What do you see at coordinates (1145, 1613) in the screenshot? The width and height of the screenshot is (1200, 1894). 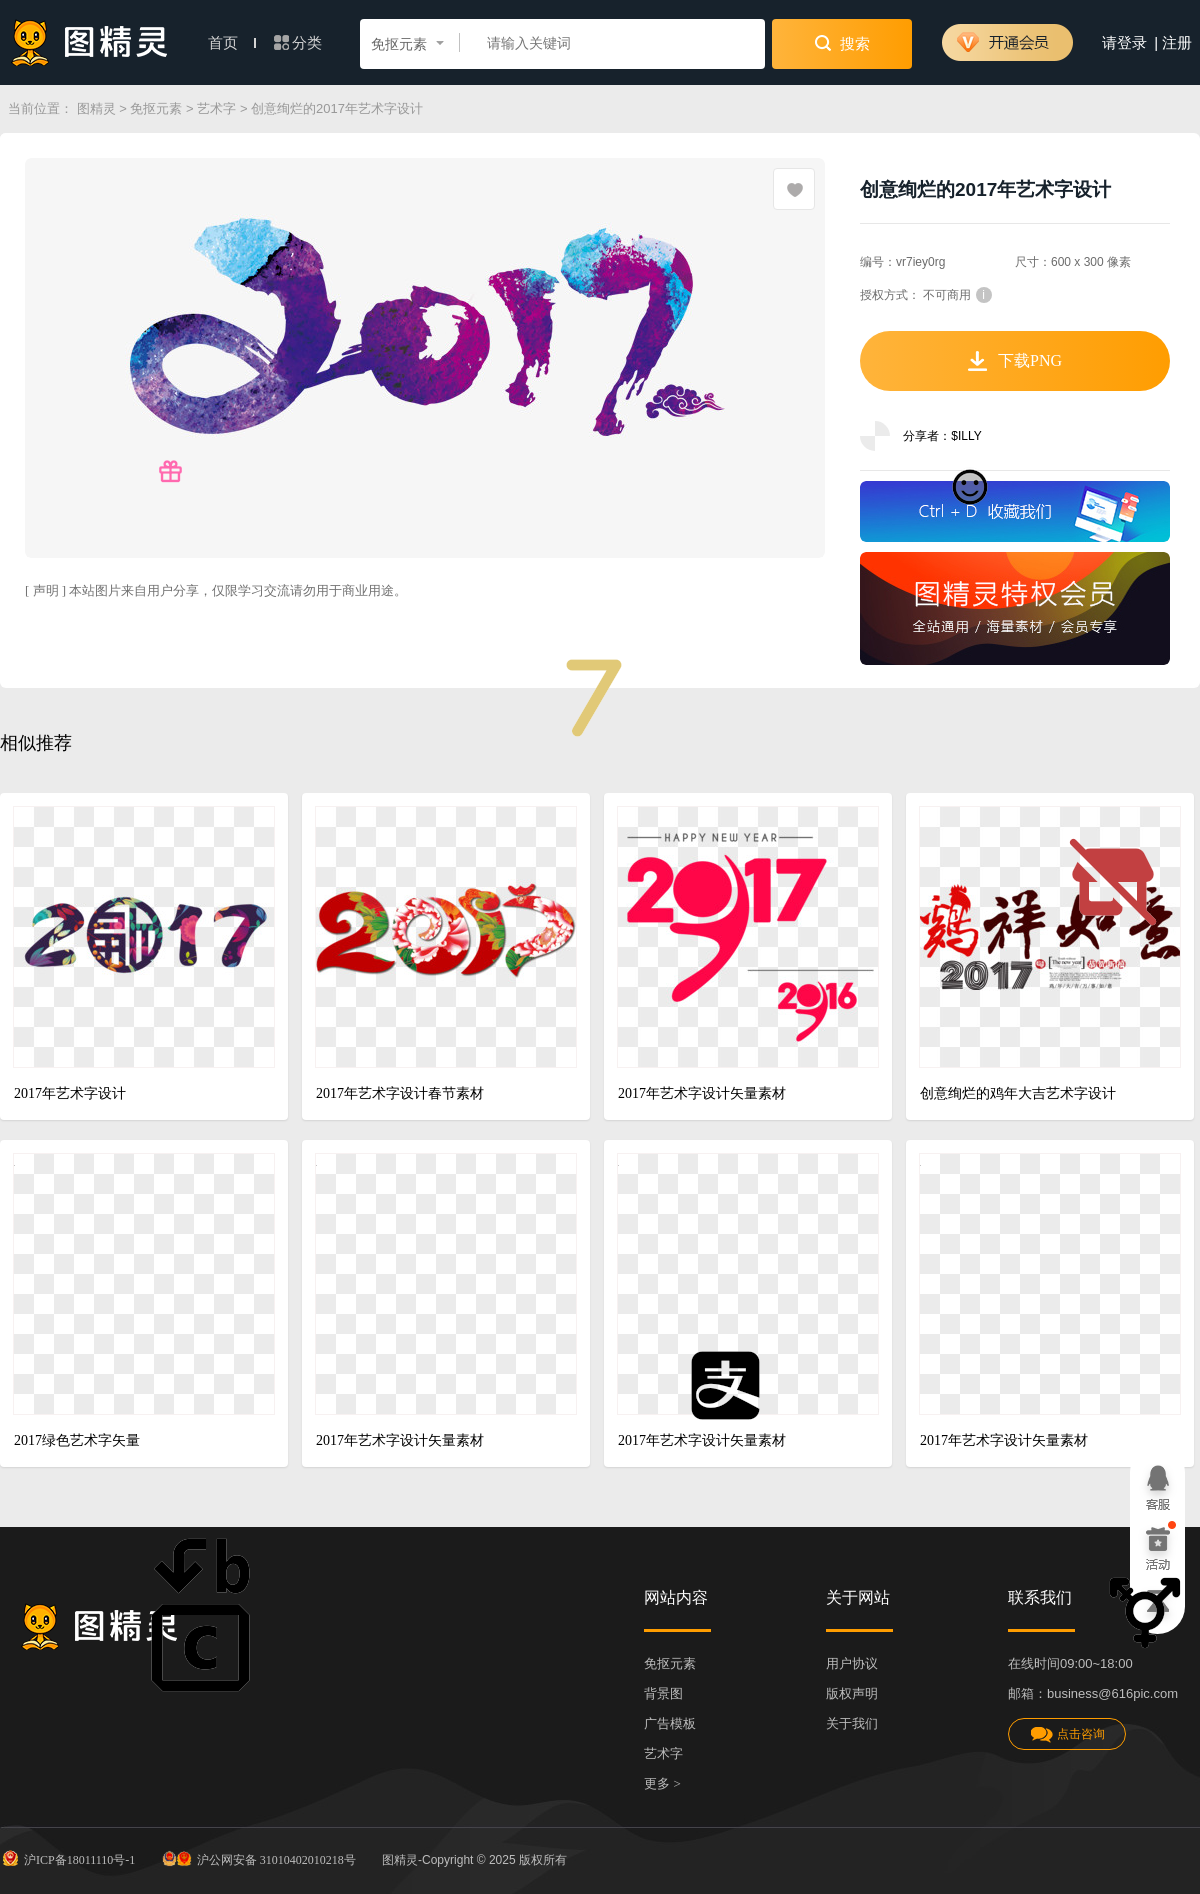 I see `indicates transgender identity or gender diversity` at bounding box center [1145, 1613].